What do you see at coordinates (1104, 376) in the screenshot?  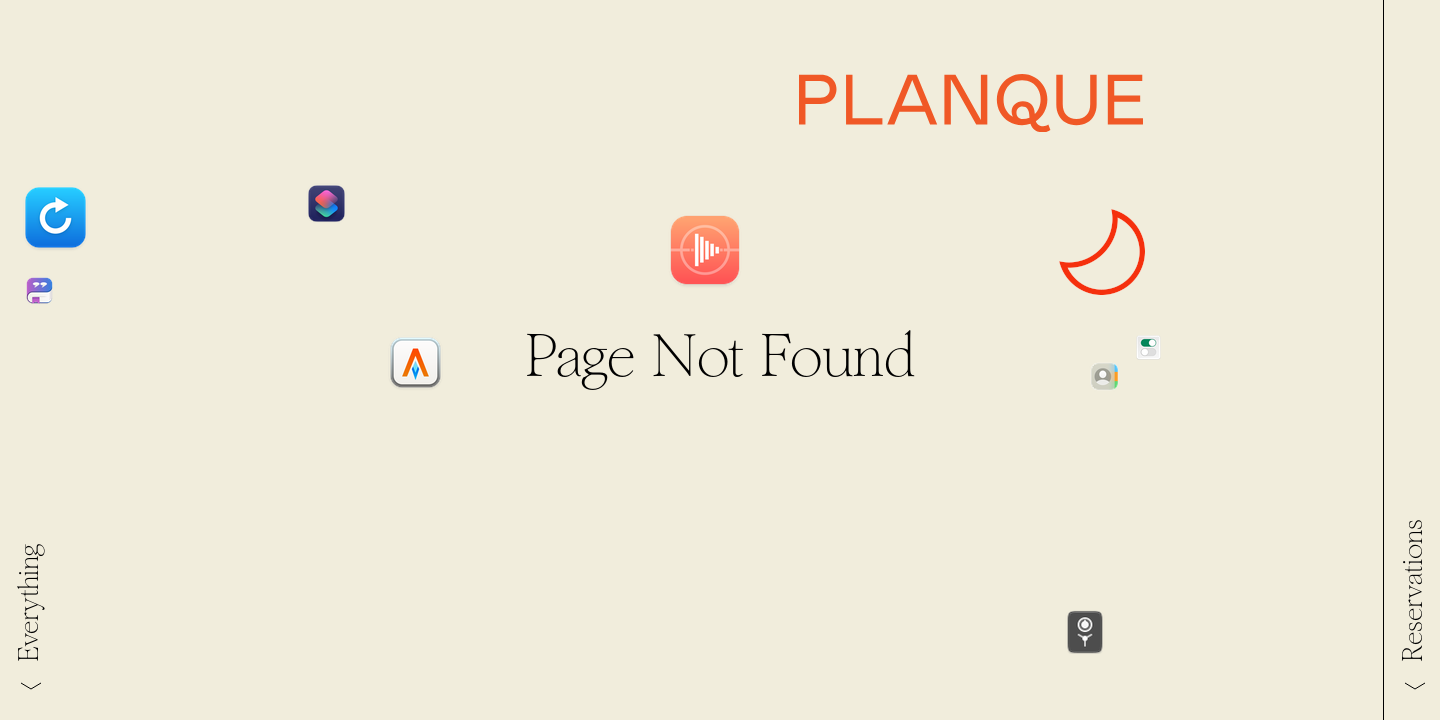 I see `open contacts app` at bounding box center [1104, 376].